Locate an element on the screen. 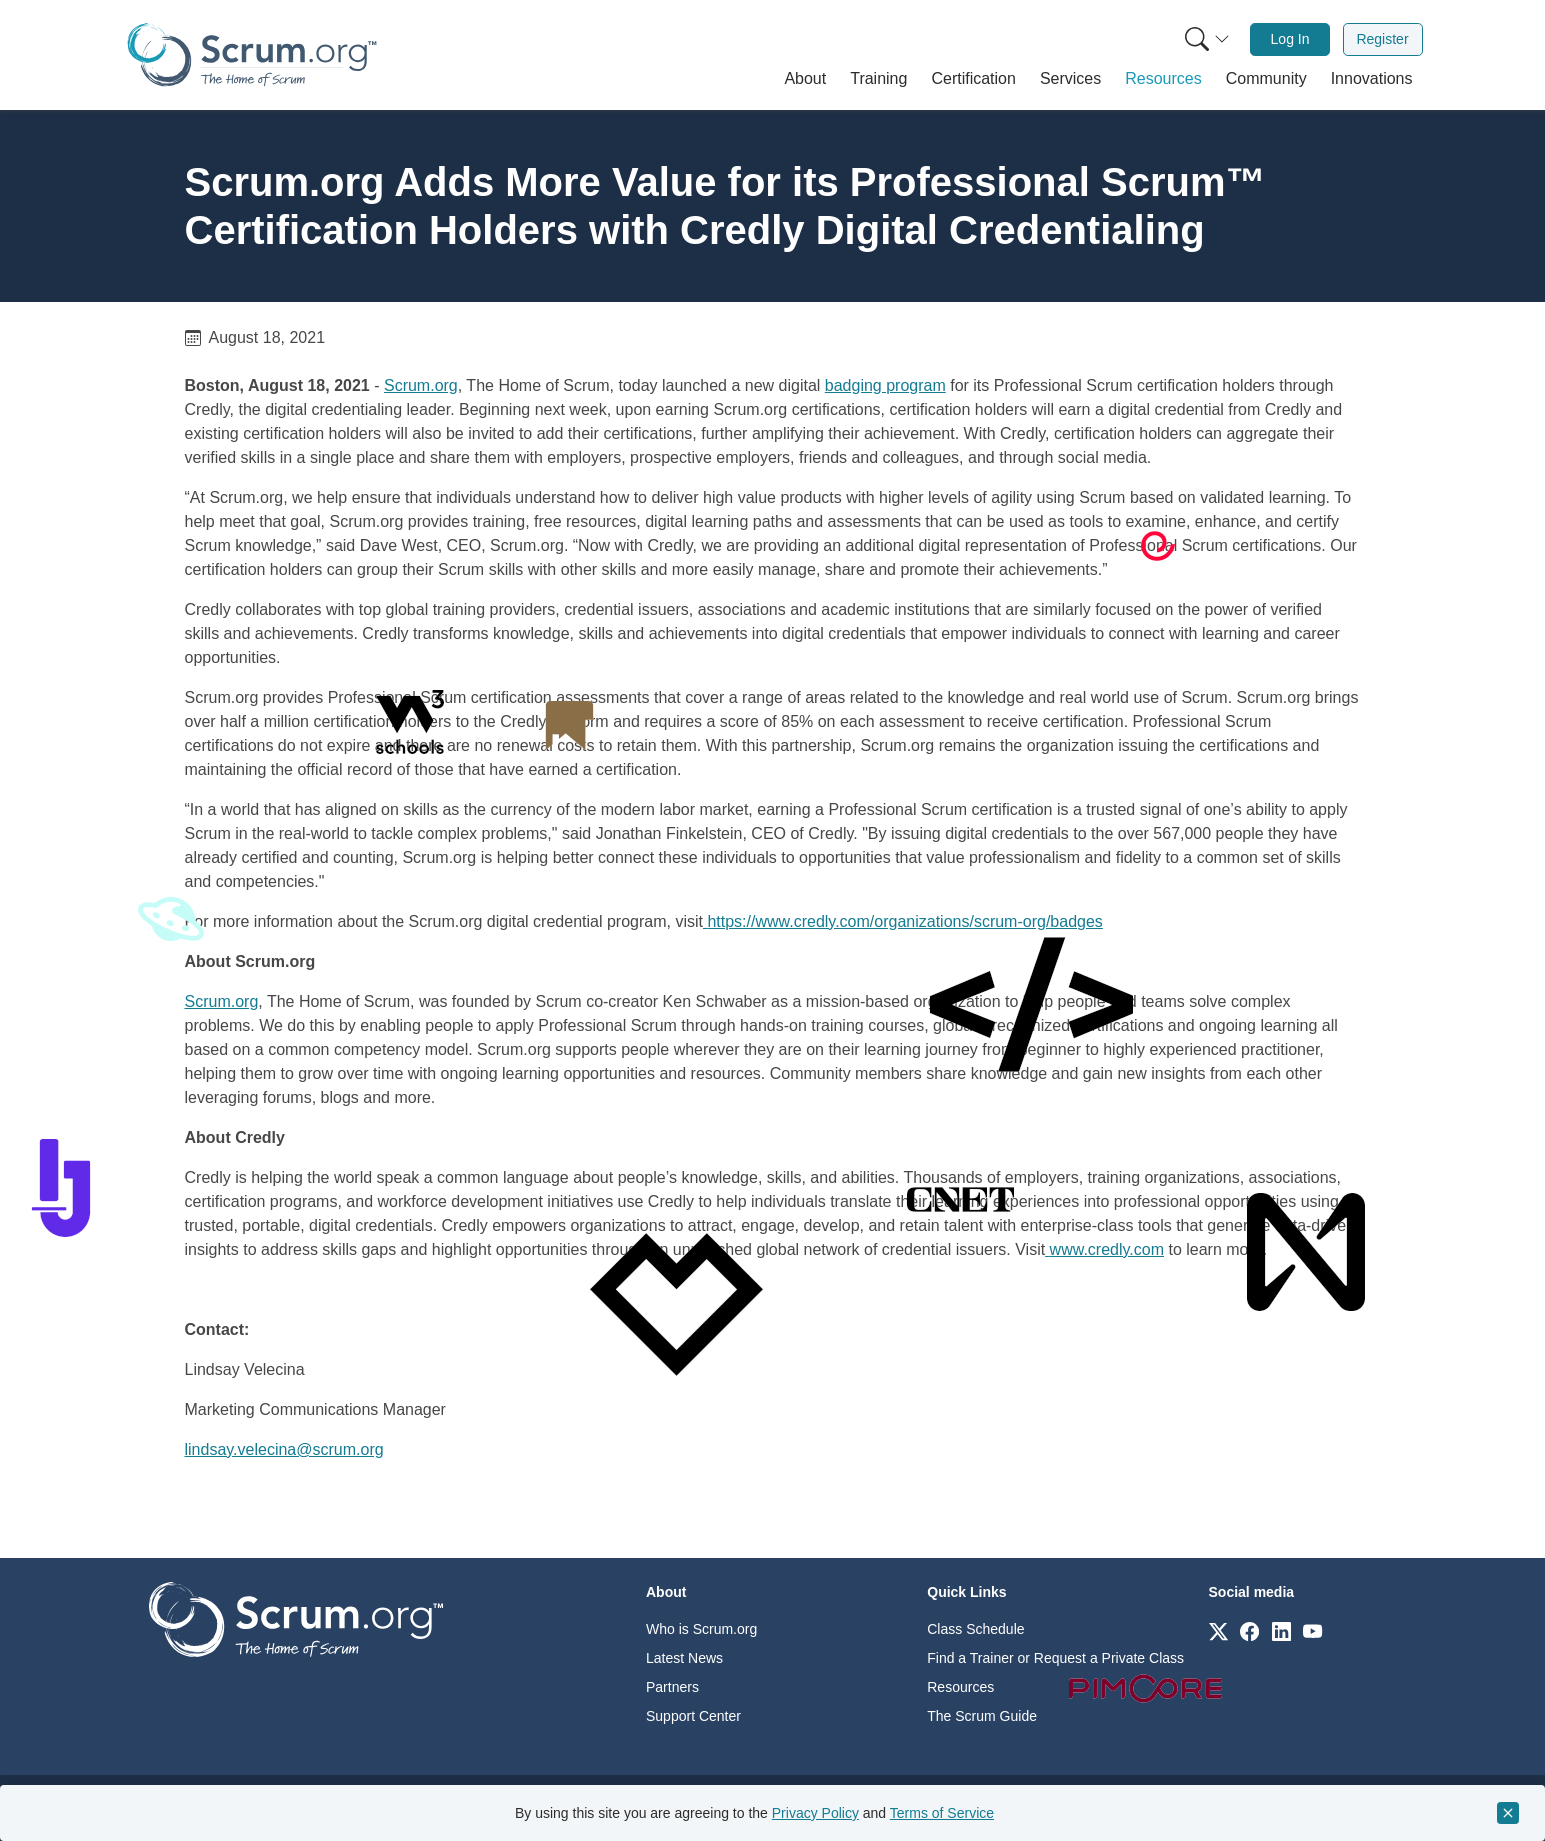 This screenshot has width=1545, height=1841. homepage app logo is located at coordinates (569, 725).